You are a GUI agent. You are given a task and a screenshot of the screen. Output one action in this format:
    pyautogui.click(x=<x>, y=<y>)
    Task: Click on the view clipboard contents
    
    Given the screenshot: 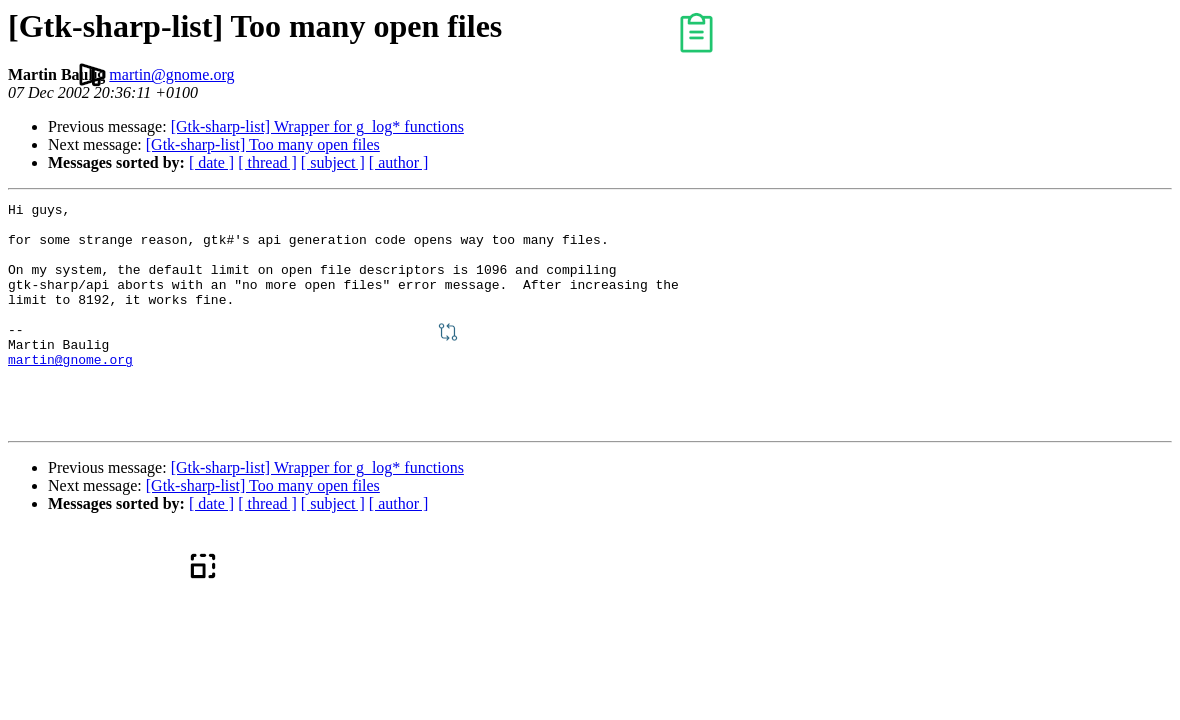 What is the action you would take?
    pyautogui.click(x=696, y=33)
    